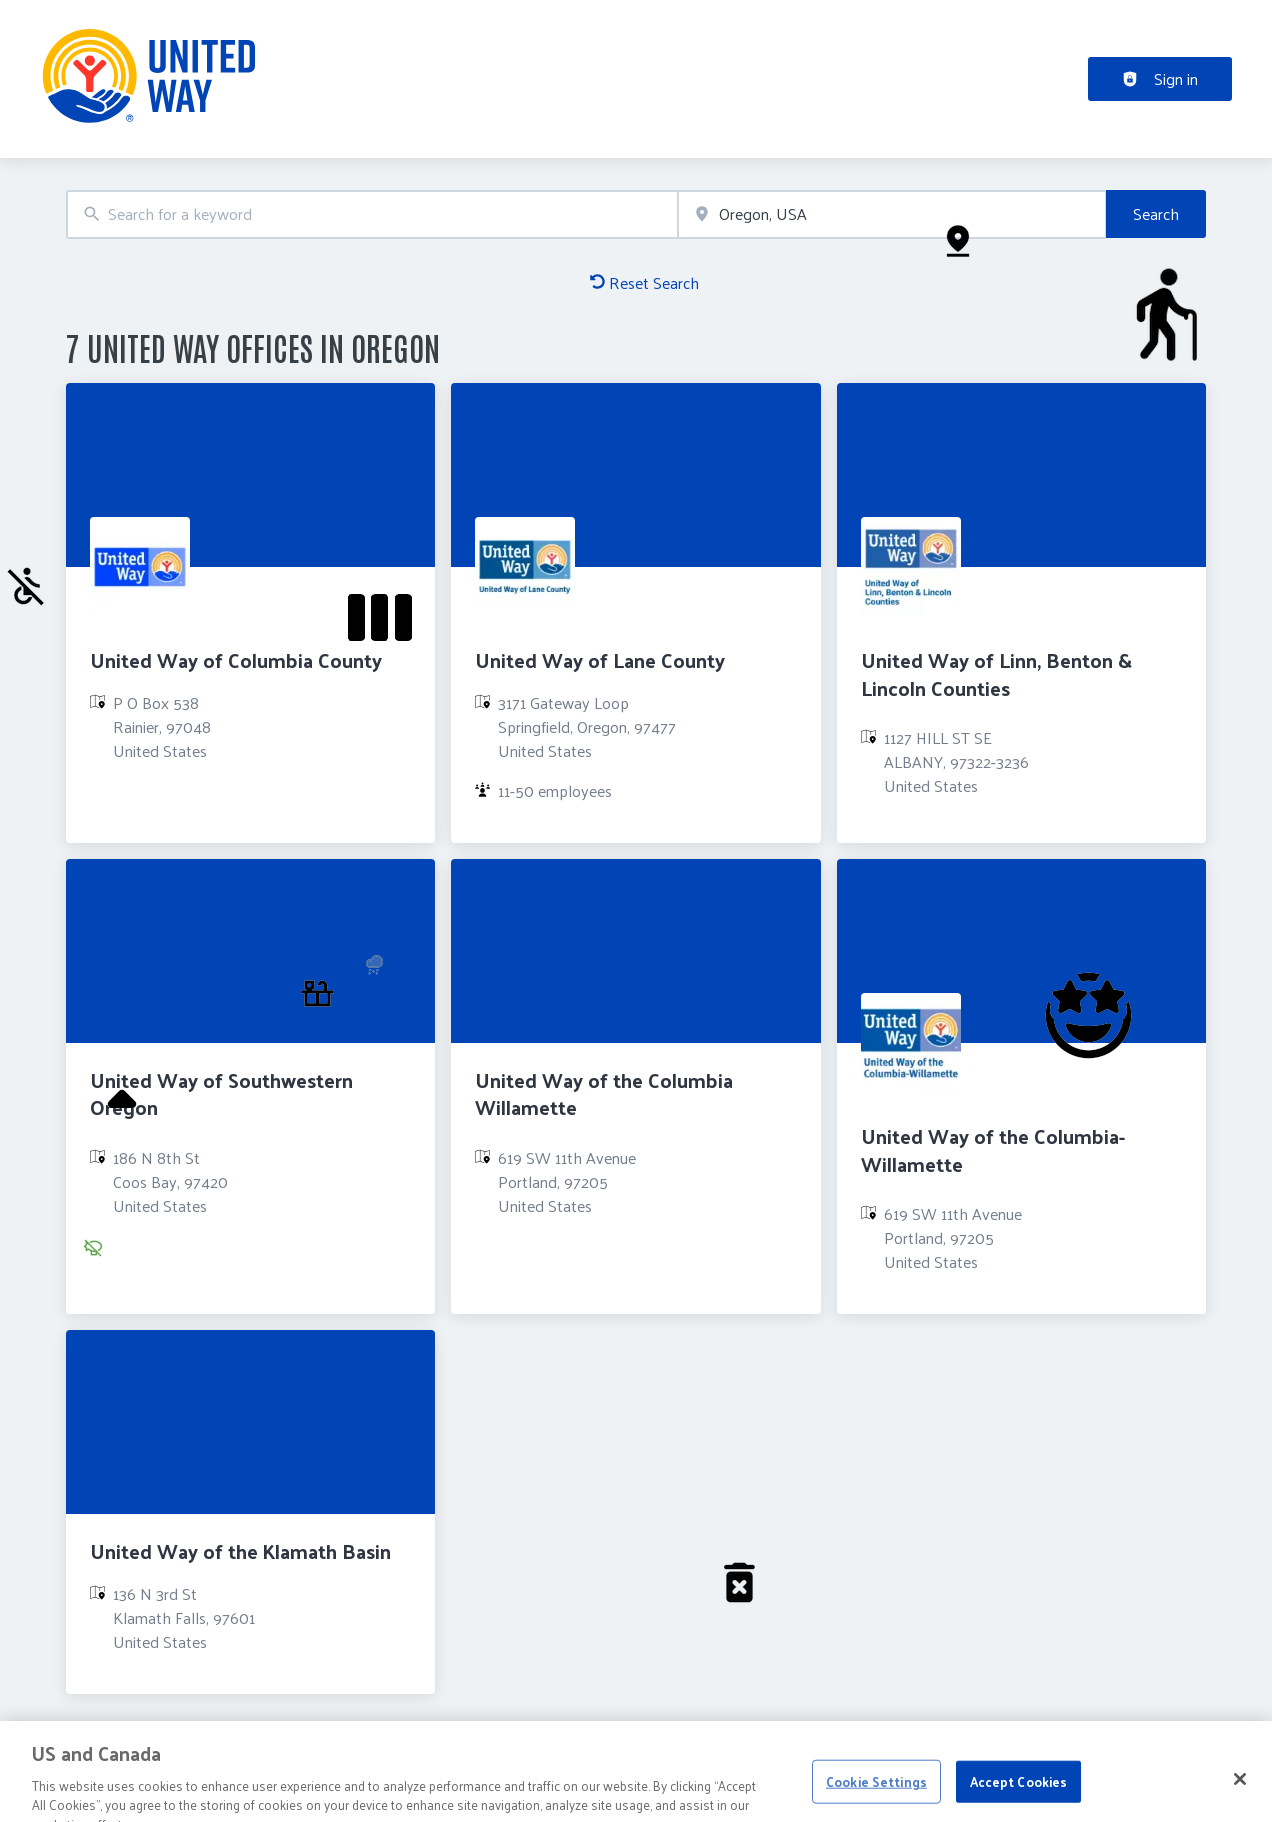 The height and width of the screenshot is (1822, 1272). What do you see at coordinates (374, 964) in the screenshot?
I see `indicates snowy weather conditions` at bounding box center [374, 964].